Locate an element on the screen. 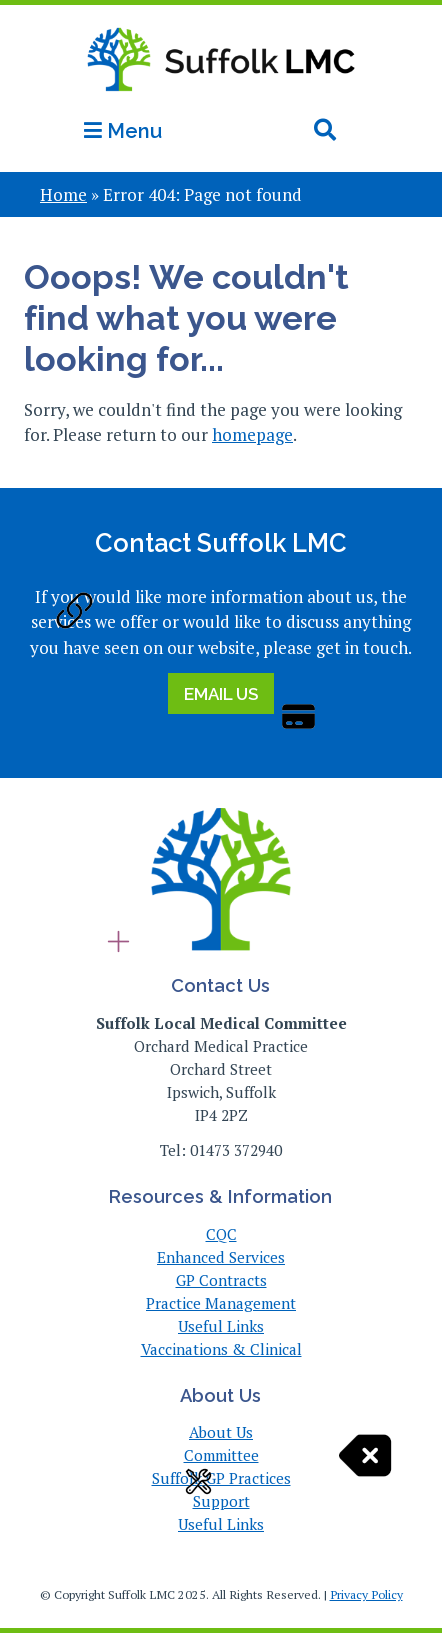 The height and width of the screenshot is (1633, 442). access tools and settings is located at coordinates (198, 1481).